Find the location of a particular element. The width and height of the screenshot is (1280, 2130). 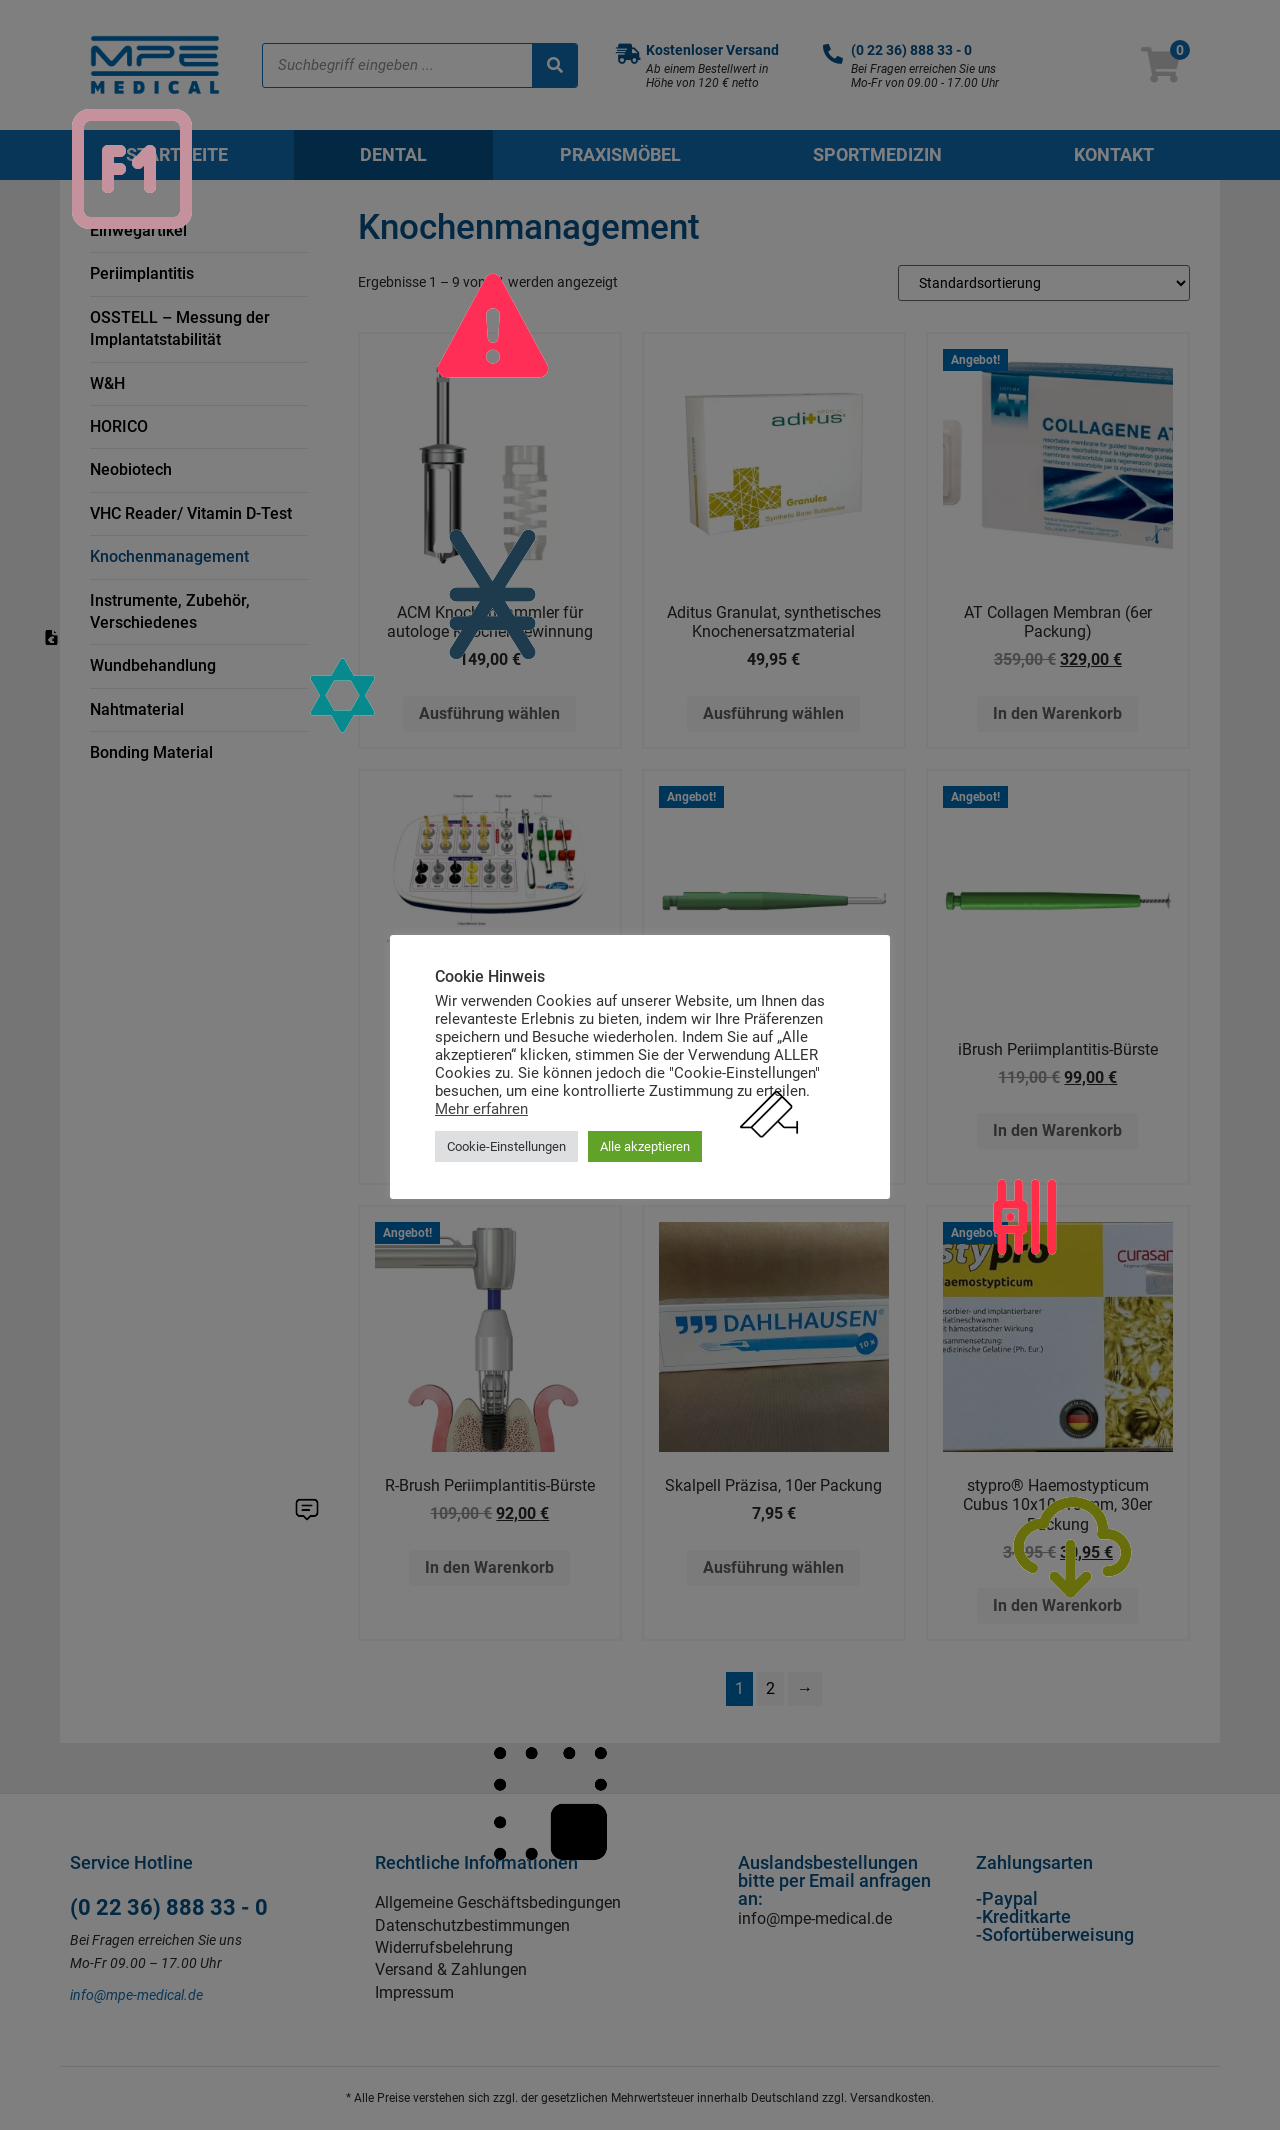

indicates a warning or caution state is located at coordinates (493, 329).